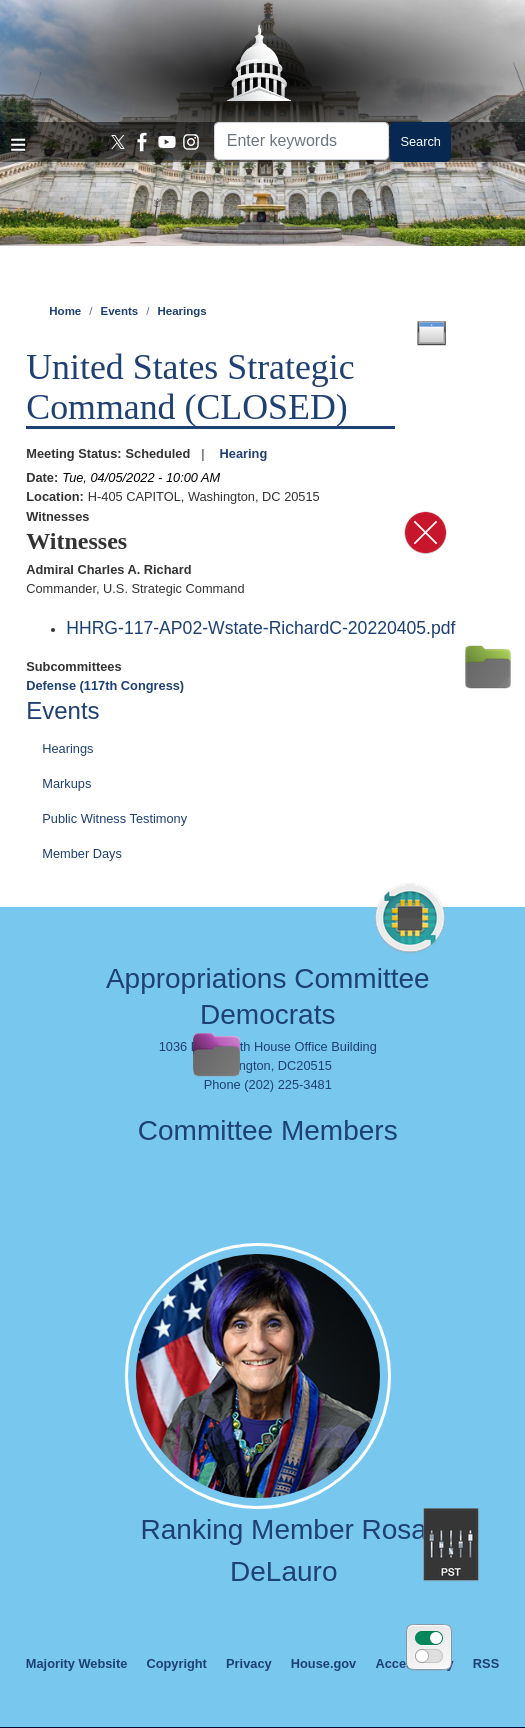 This screenshot has height=1728, width=525. Describe the element at coordinates (410, 918) in the screenshot. I see `access firmware update settings` at that location.